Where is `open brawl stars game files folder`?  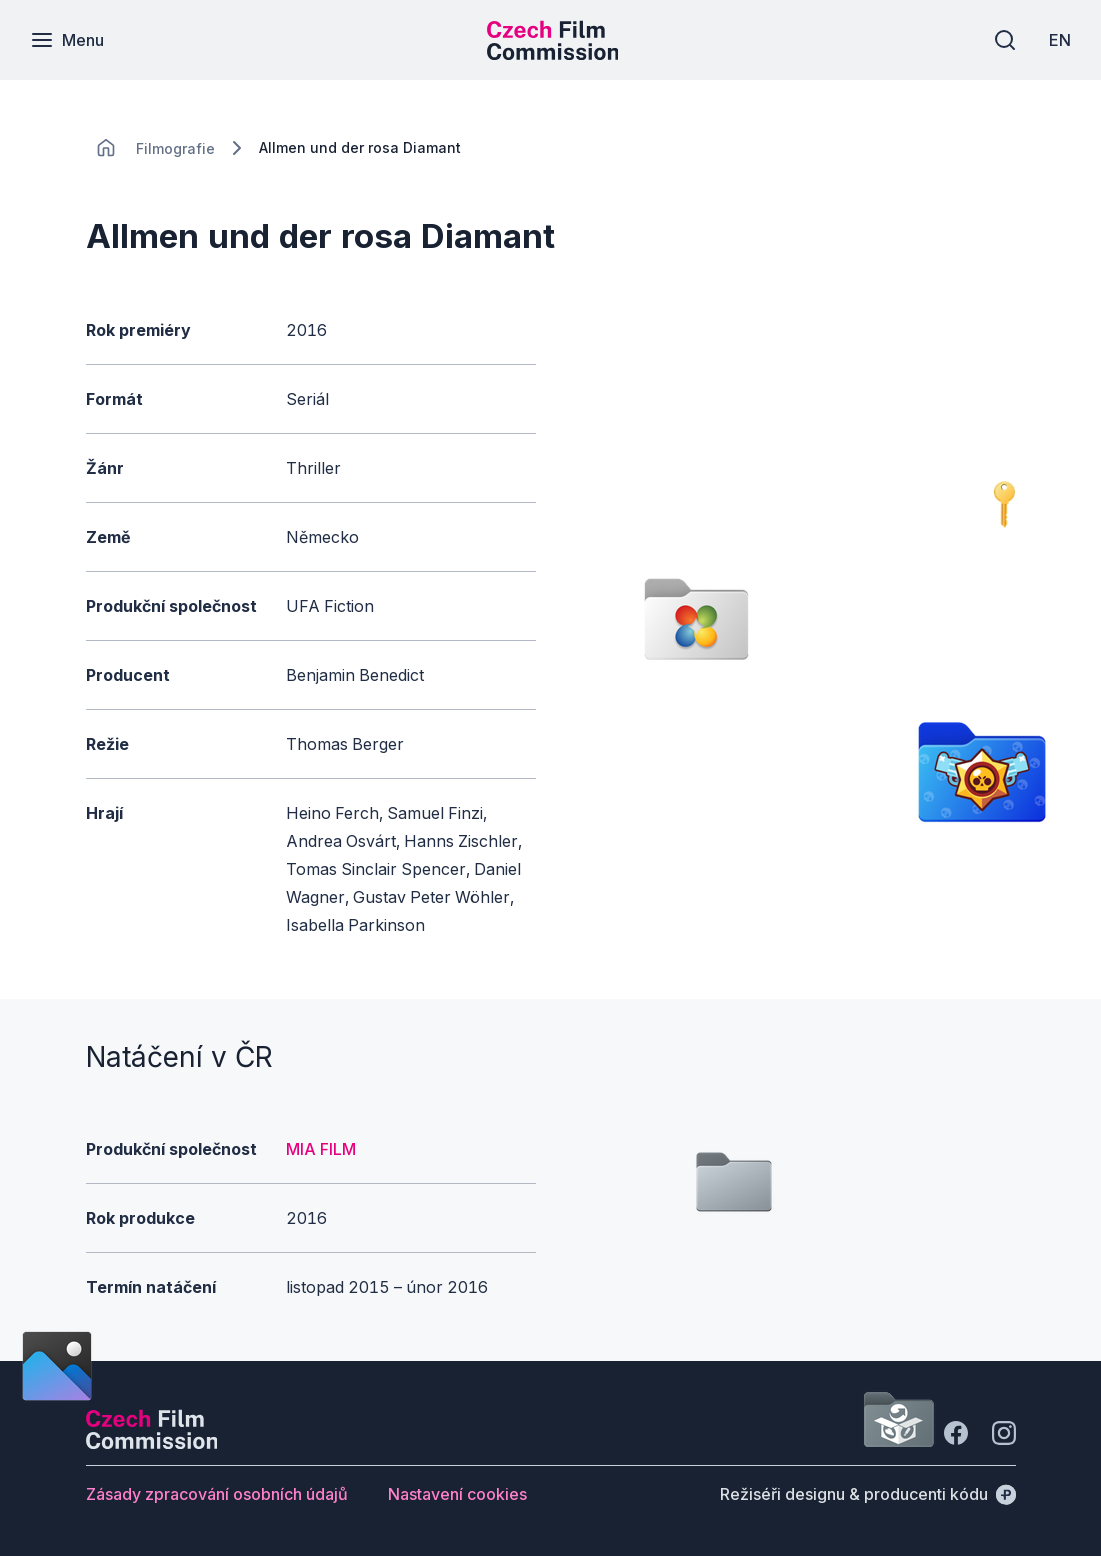
open brawl stars game files folder is located at coordinates (981, 775).